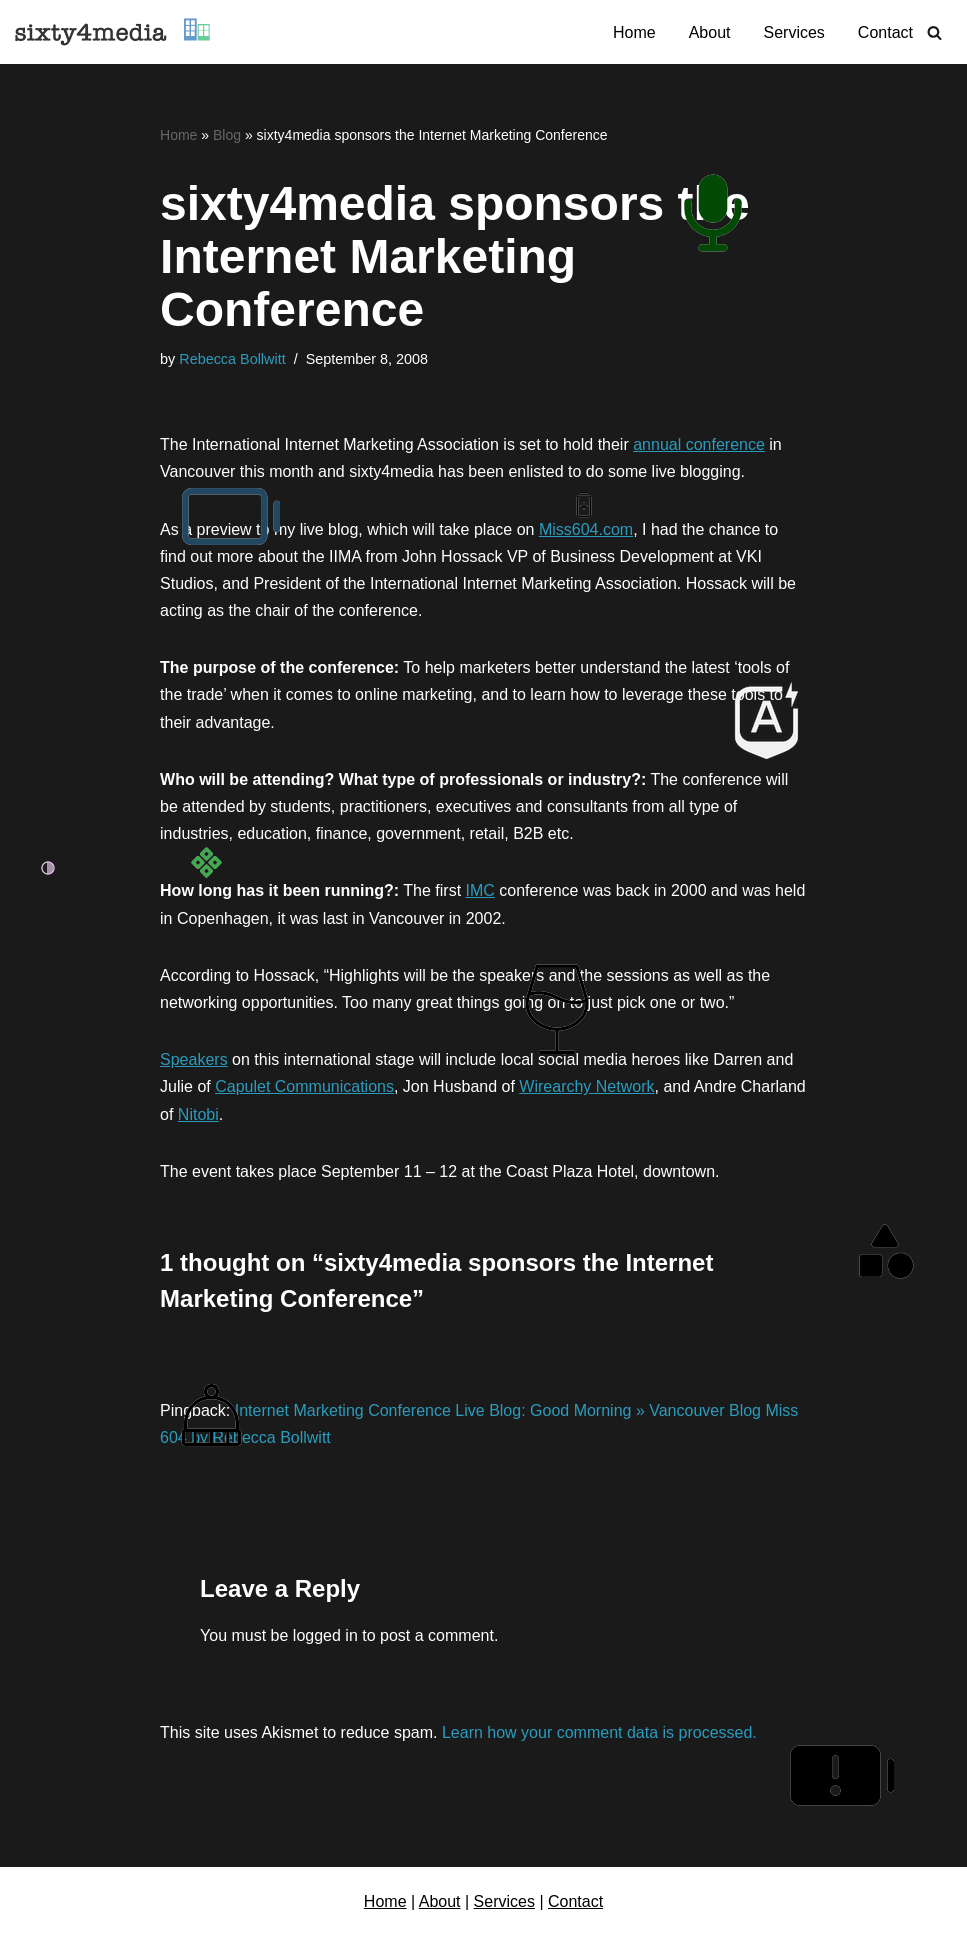  I want to click on indicates low battery warning, so click(840, 1775).